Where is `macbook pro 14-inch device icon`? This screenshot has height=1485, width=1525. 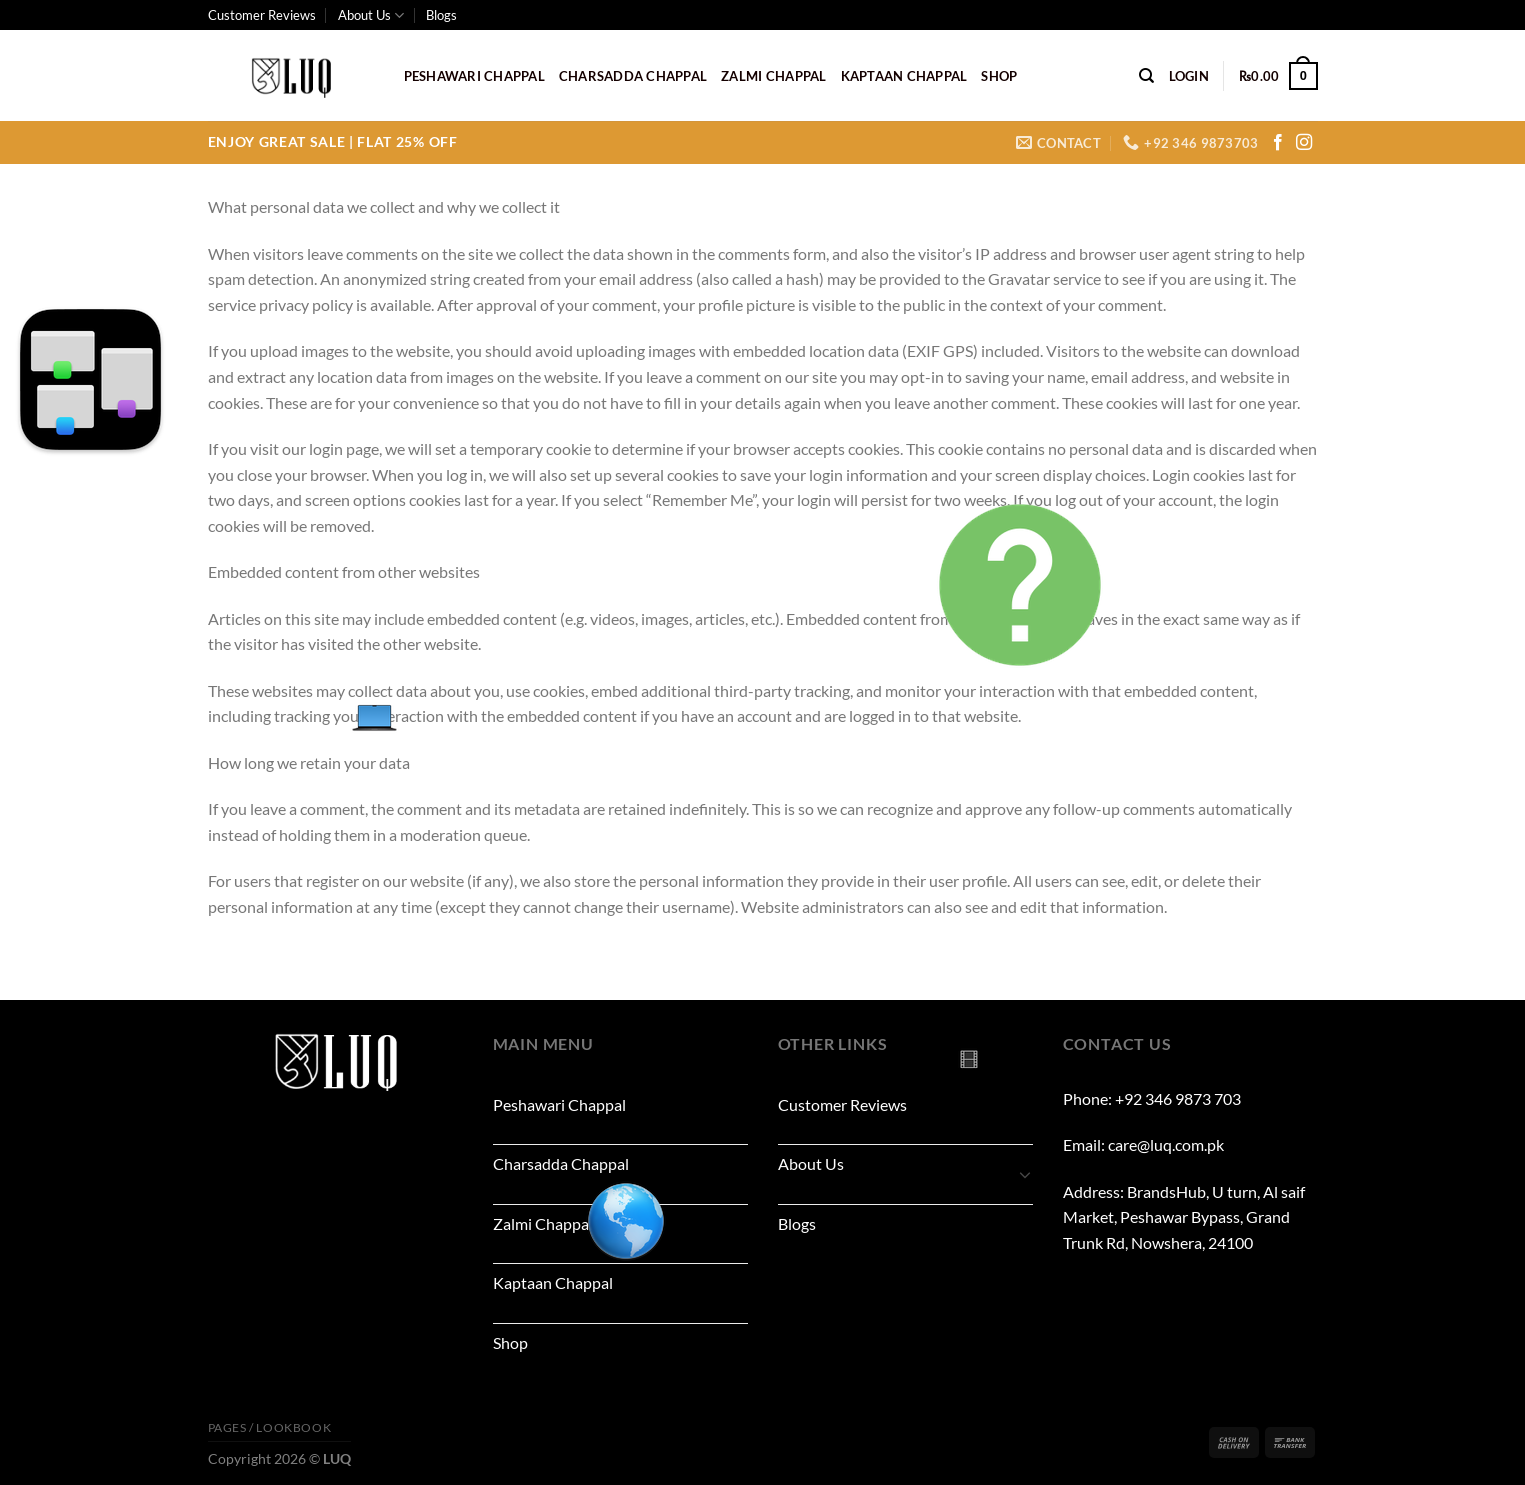
macbook pro 14-inch device icon is located at coordinates (374, 714).